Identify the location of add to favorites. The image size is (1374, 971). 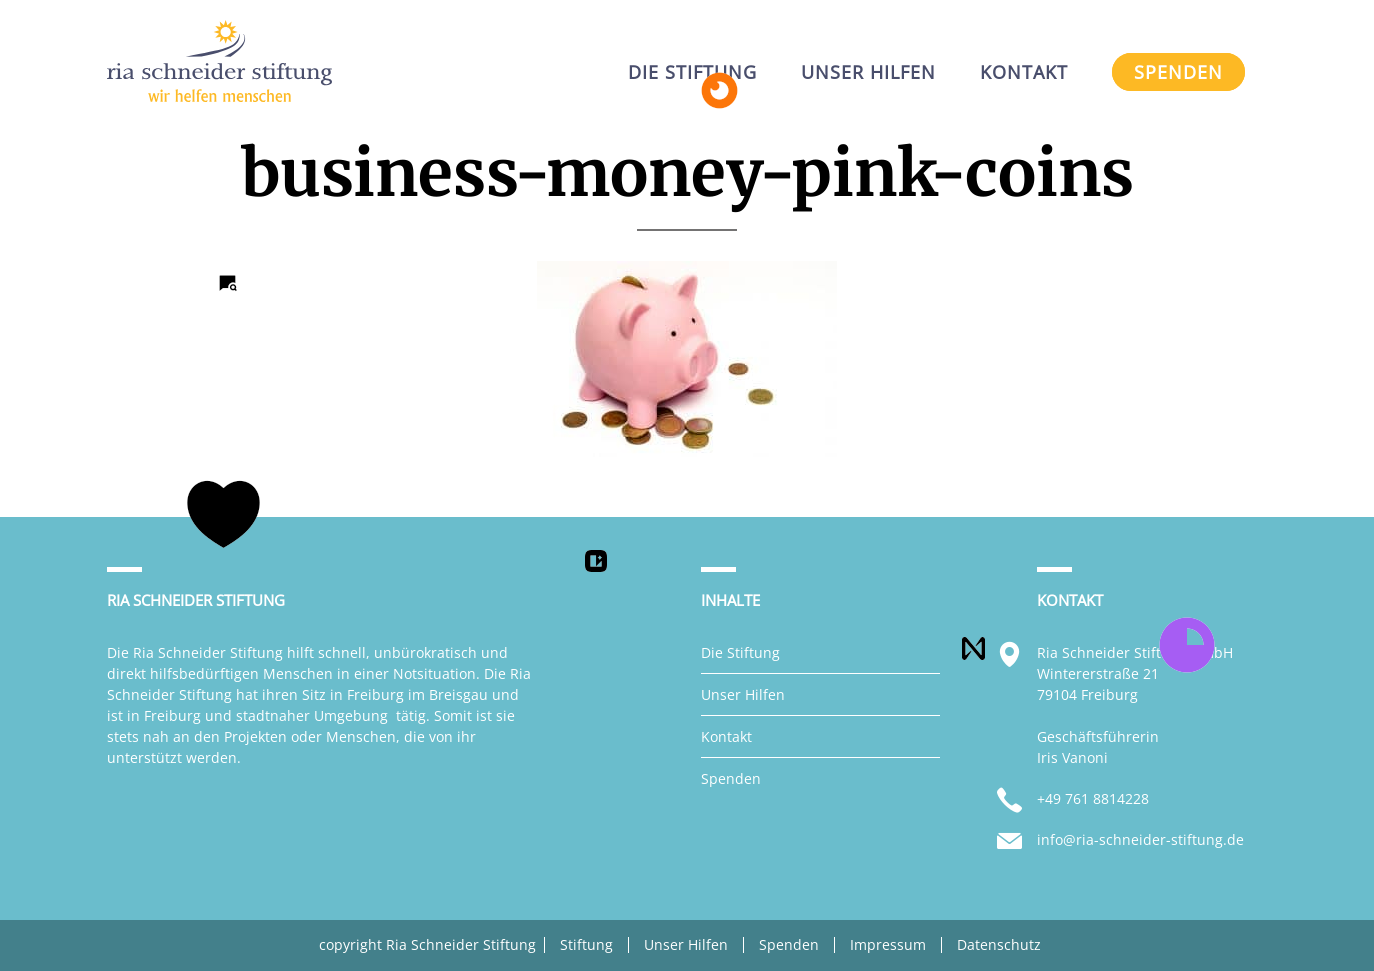
(223, 513).